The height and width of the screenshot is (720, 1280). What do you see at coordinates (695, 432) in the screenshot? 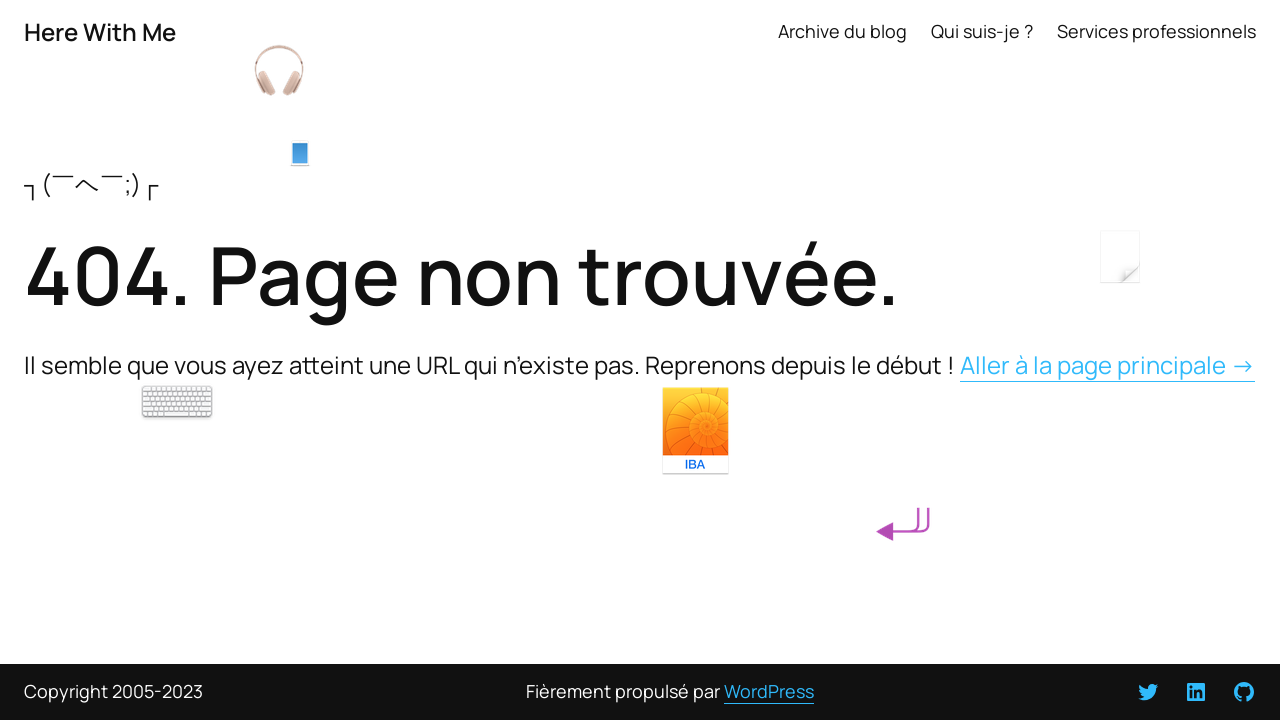
I see `open an iBooks Author document` at bounding box center [695, 432].